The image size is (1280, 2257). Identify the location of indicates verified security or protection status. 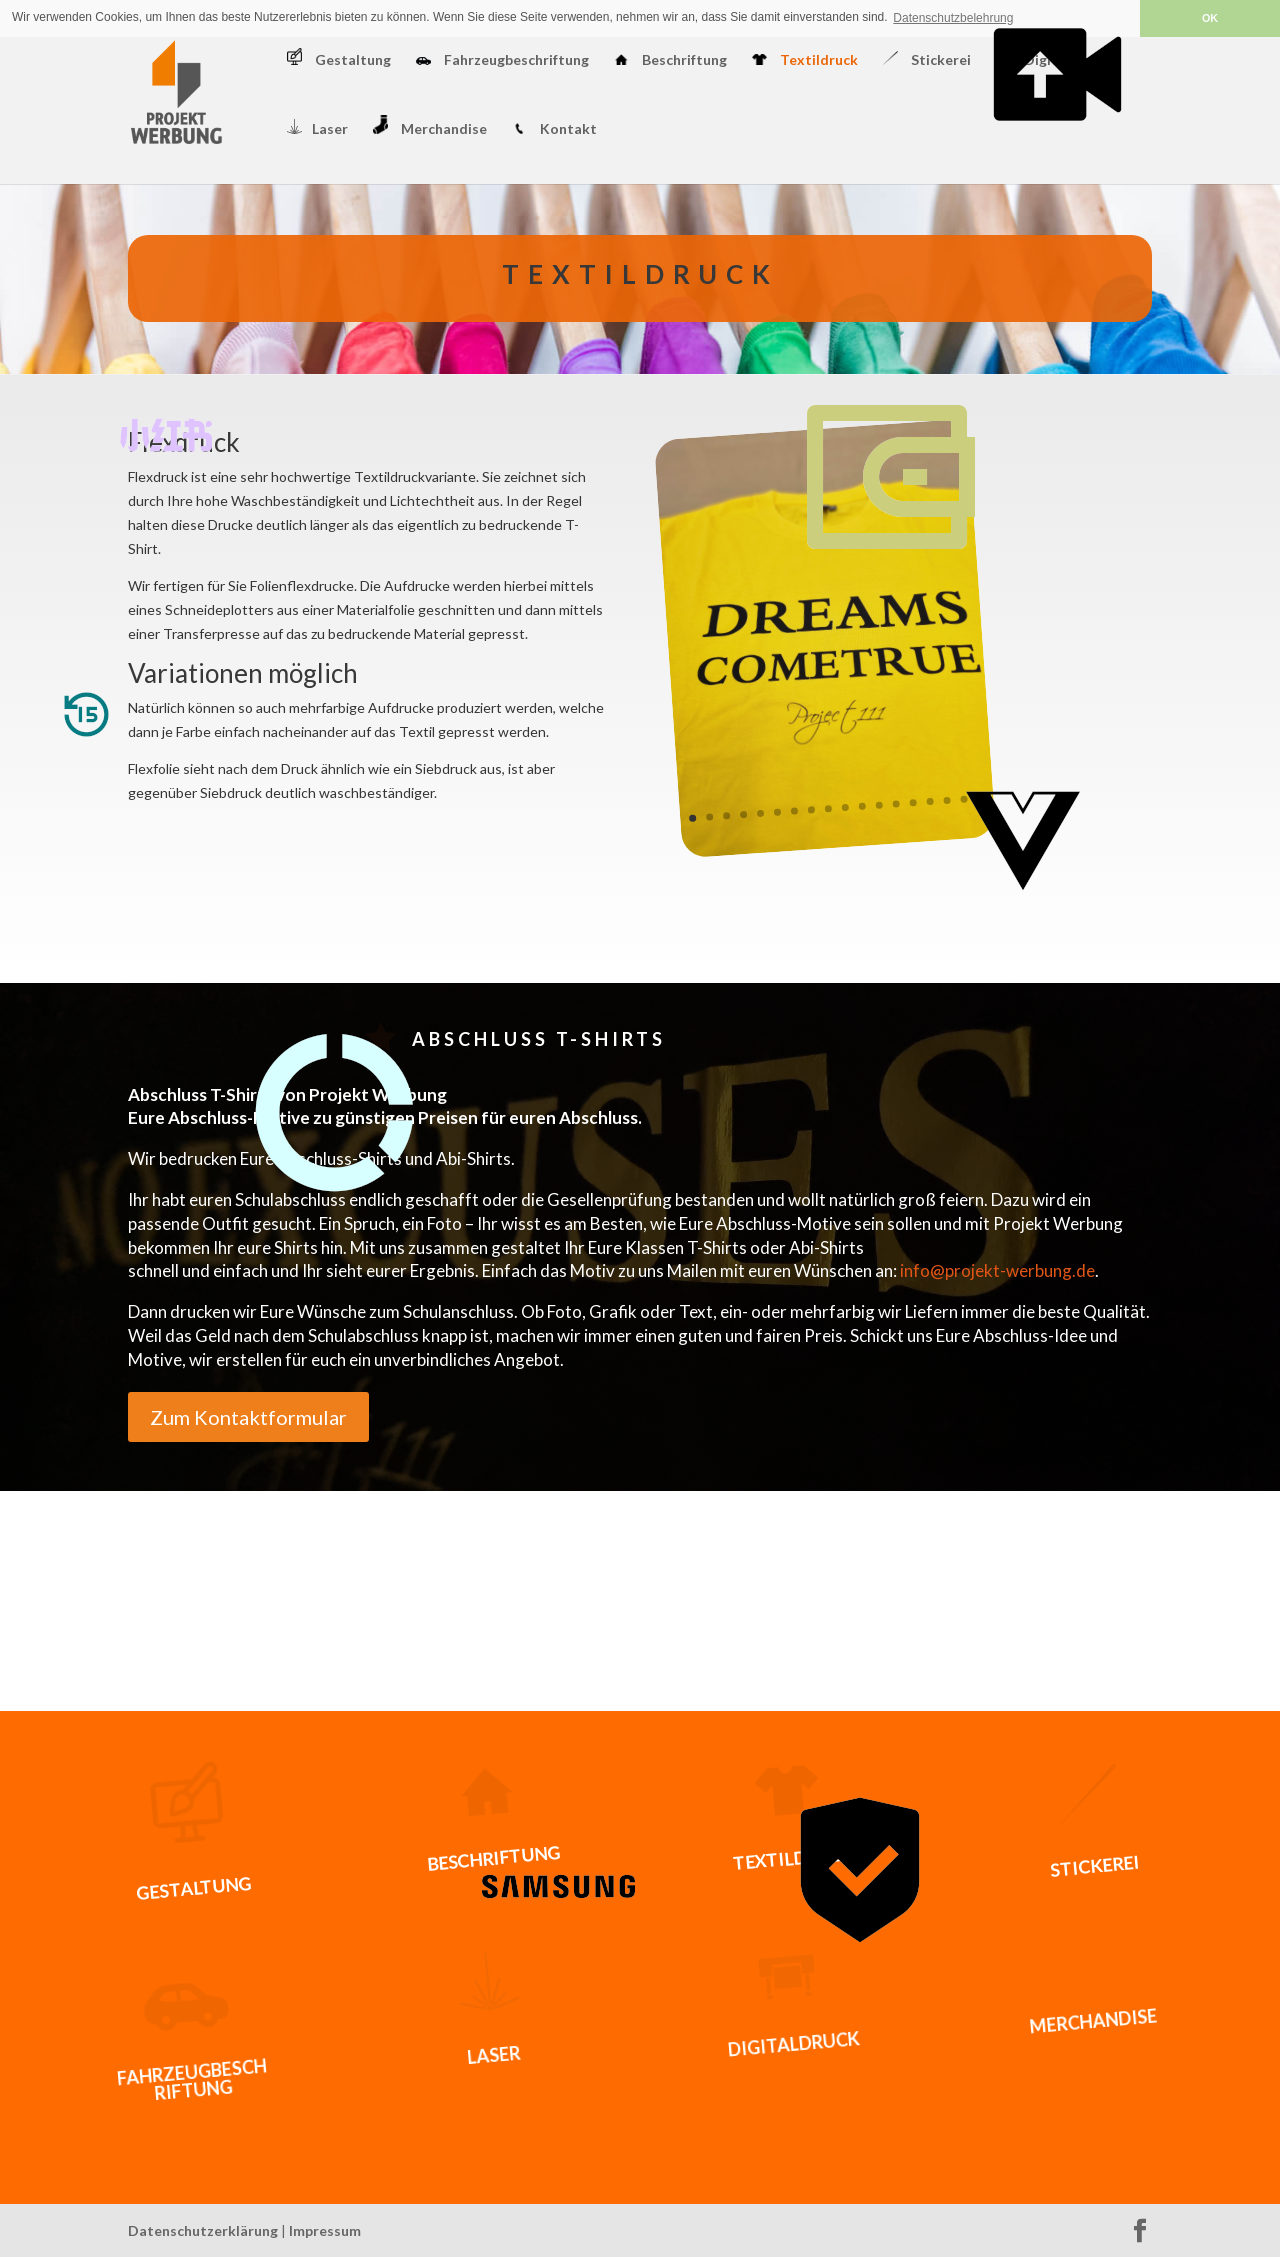
(860, 1870).